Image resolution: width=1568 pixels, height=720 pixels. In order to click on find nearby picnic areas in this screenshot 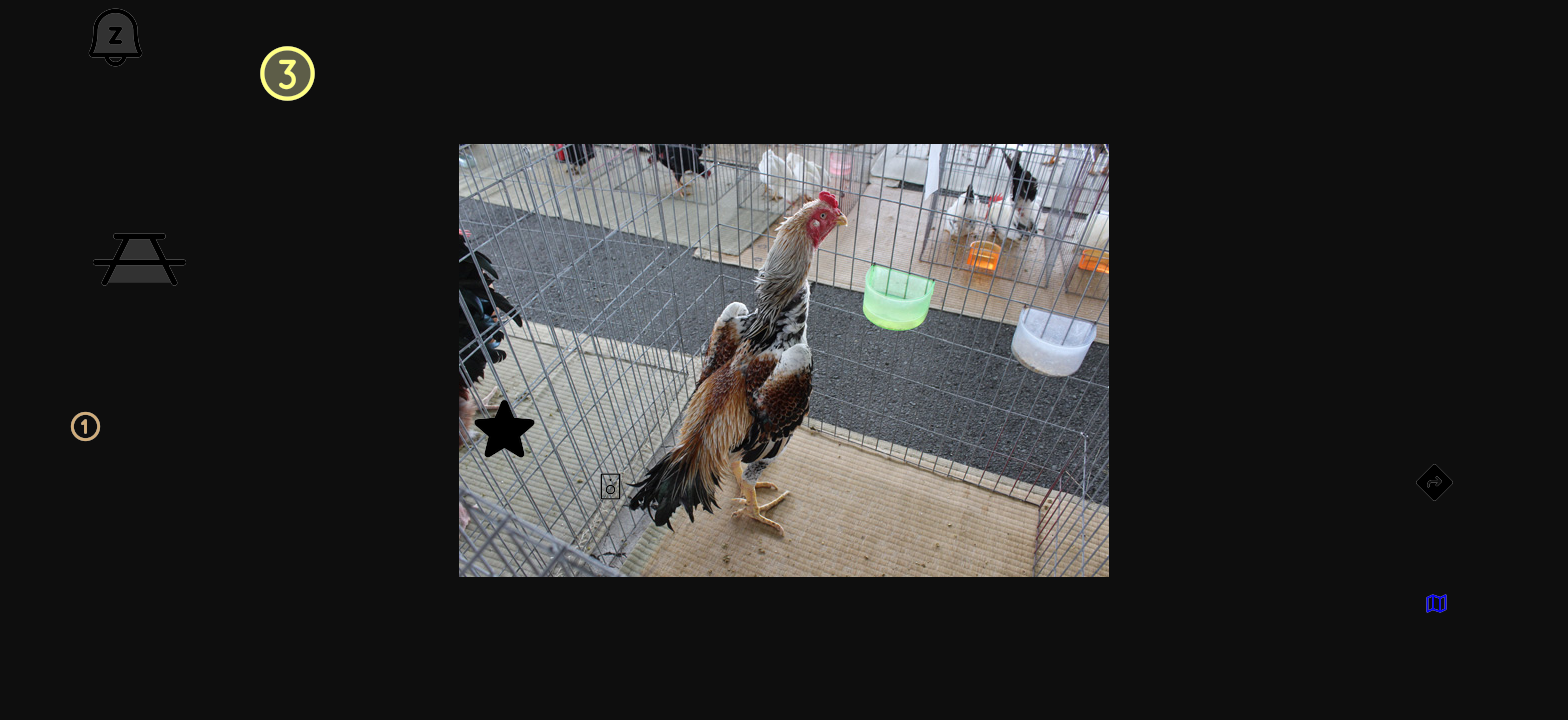, I will do `click(139, 259)`.